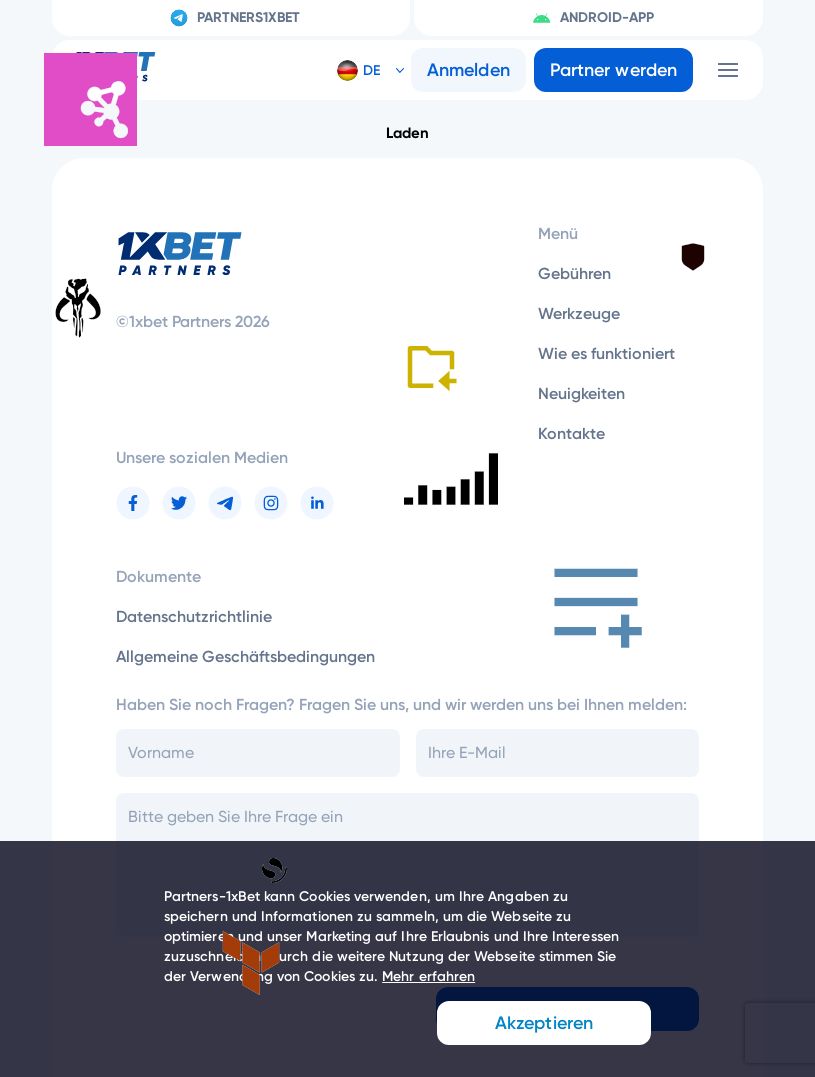 This screenshot has height=1077, width=815. Describe the element at coordinates (78, 308) in the screenshot. I see `the mandalorian logo from star wars` at that location.